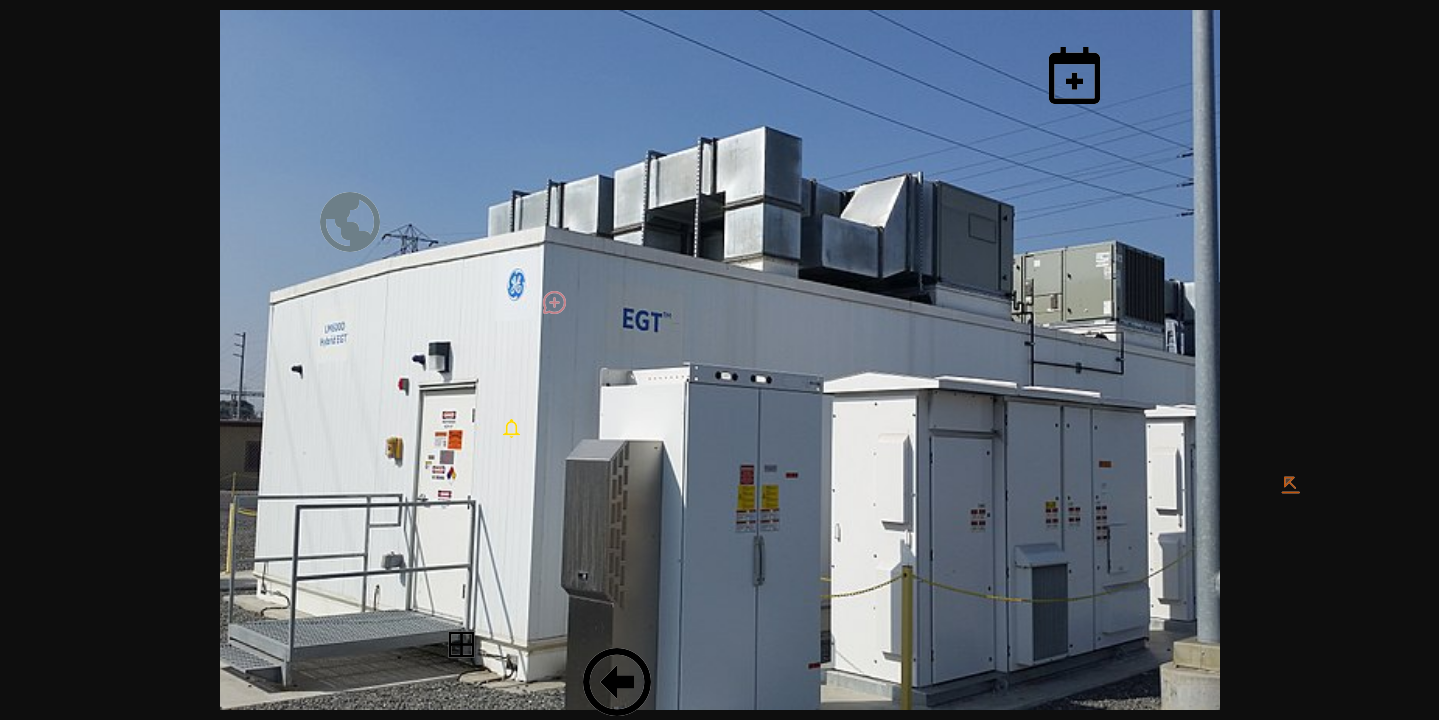 The height and width of the screenshot is (720, 1439). Describe the element at coordinates (1074, 75) in the screenshot. I see `add a new calendar event` at that location.